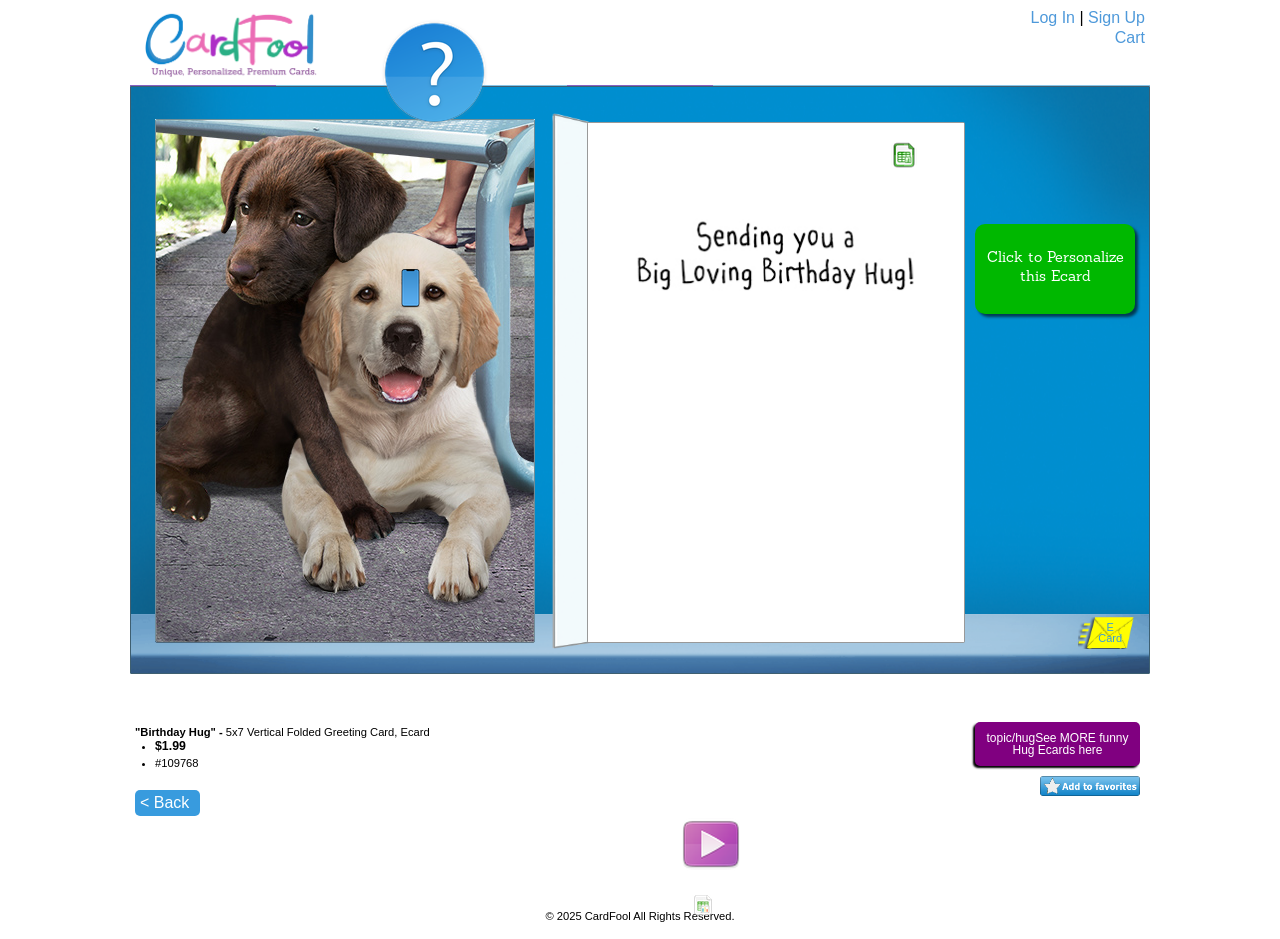  Describe the element at coordinates (904, 155) in the screenshot. I see `libreoffice calc spreadsheet template file` at that location.